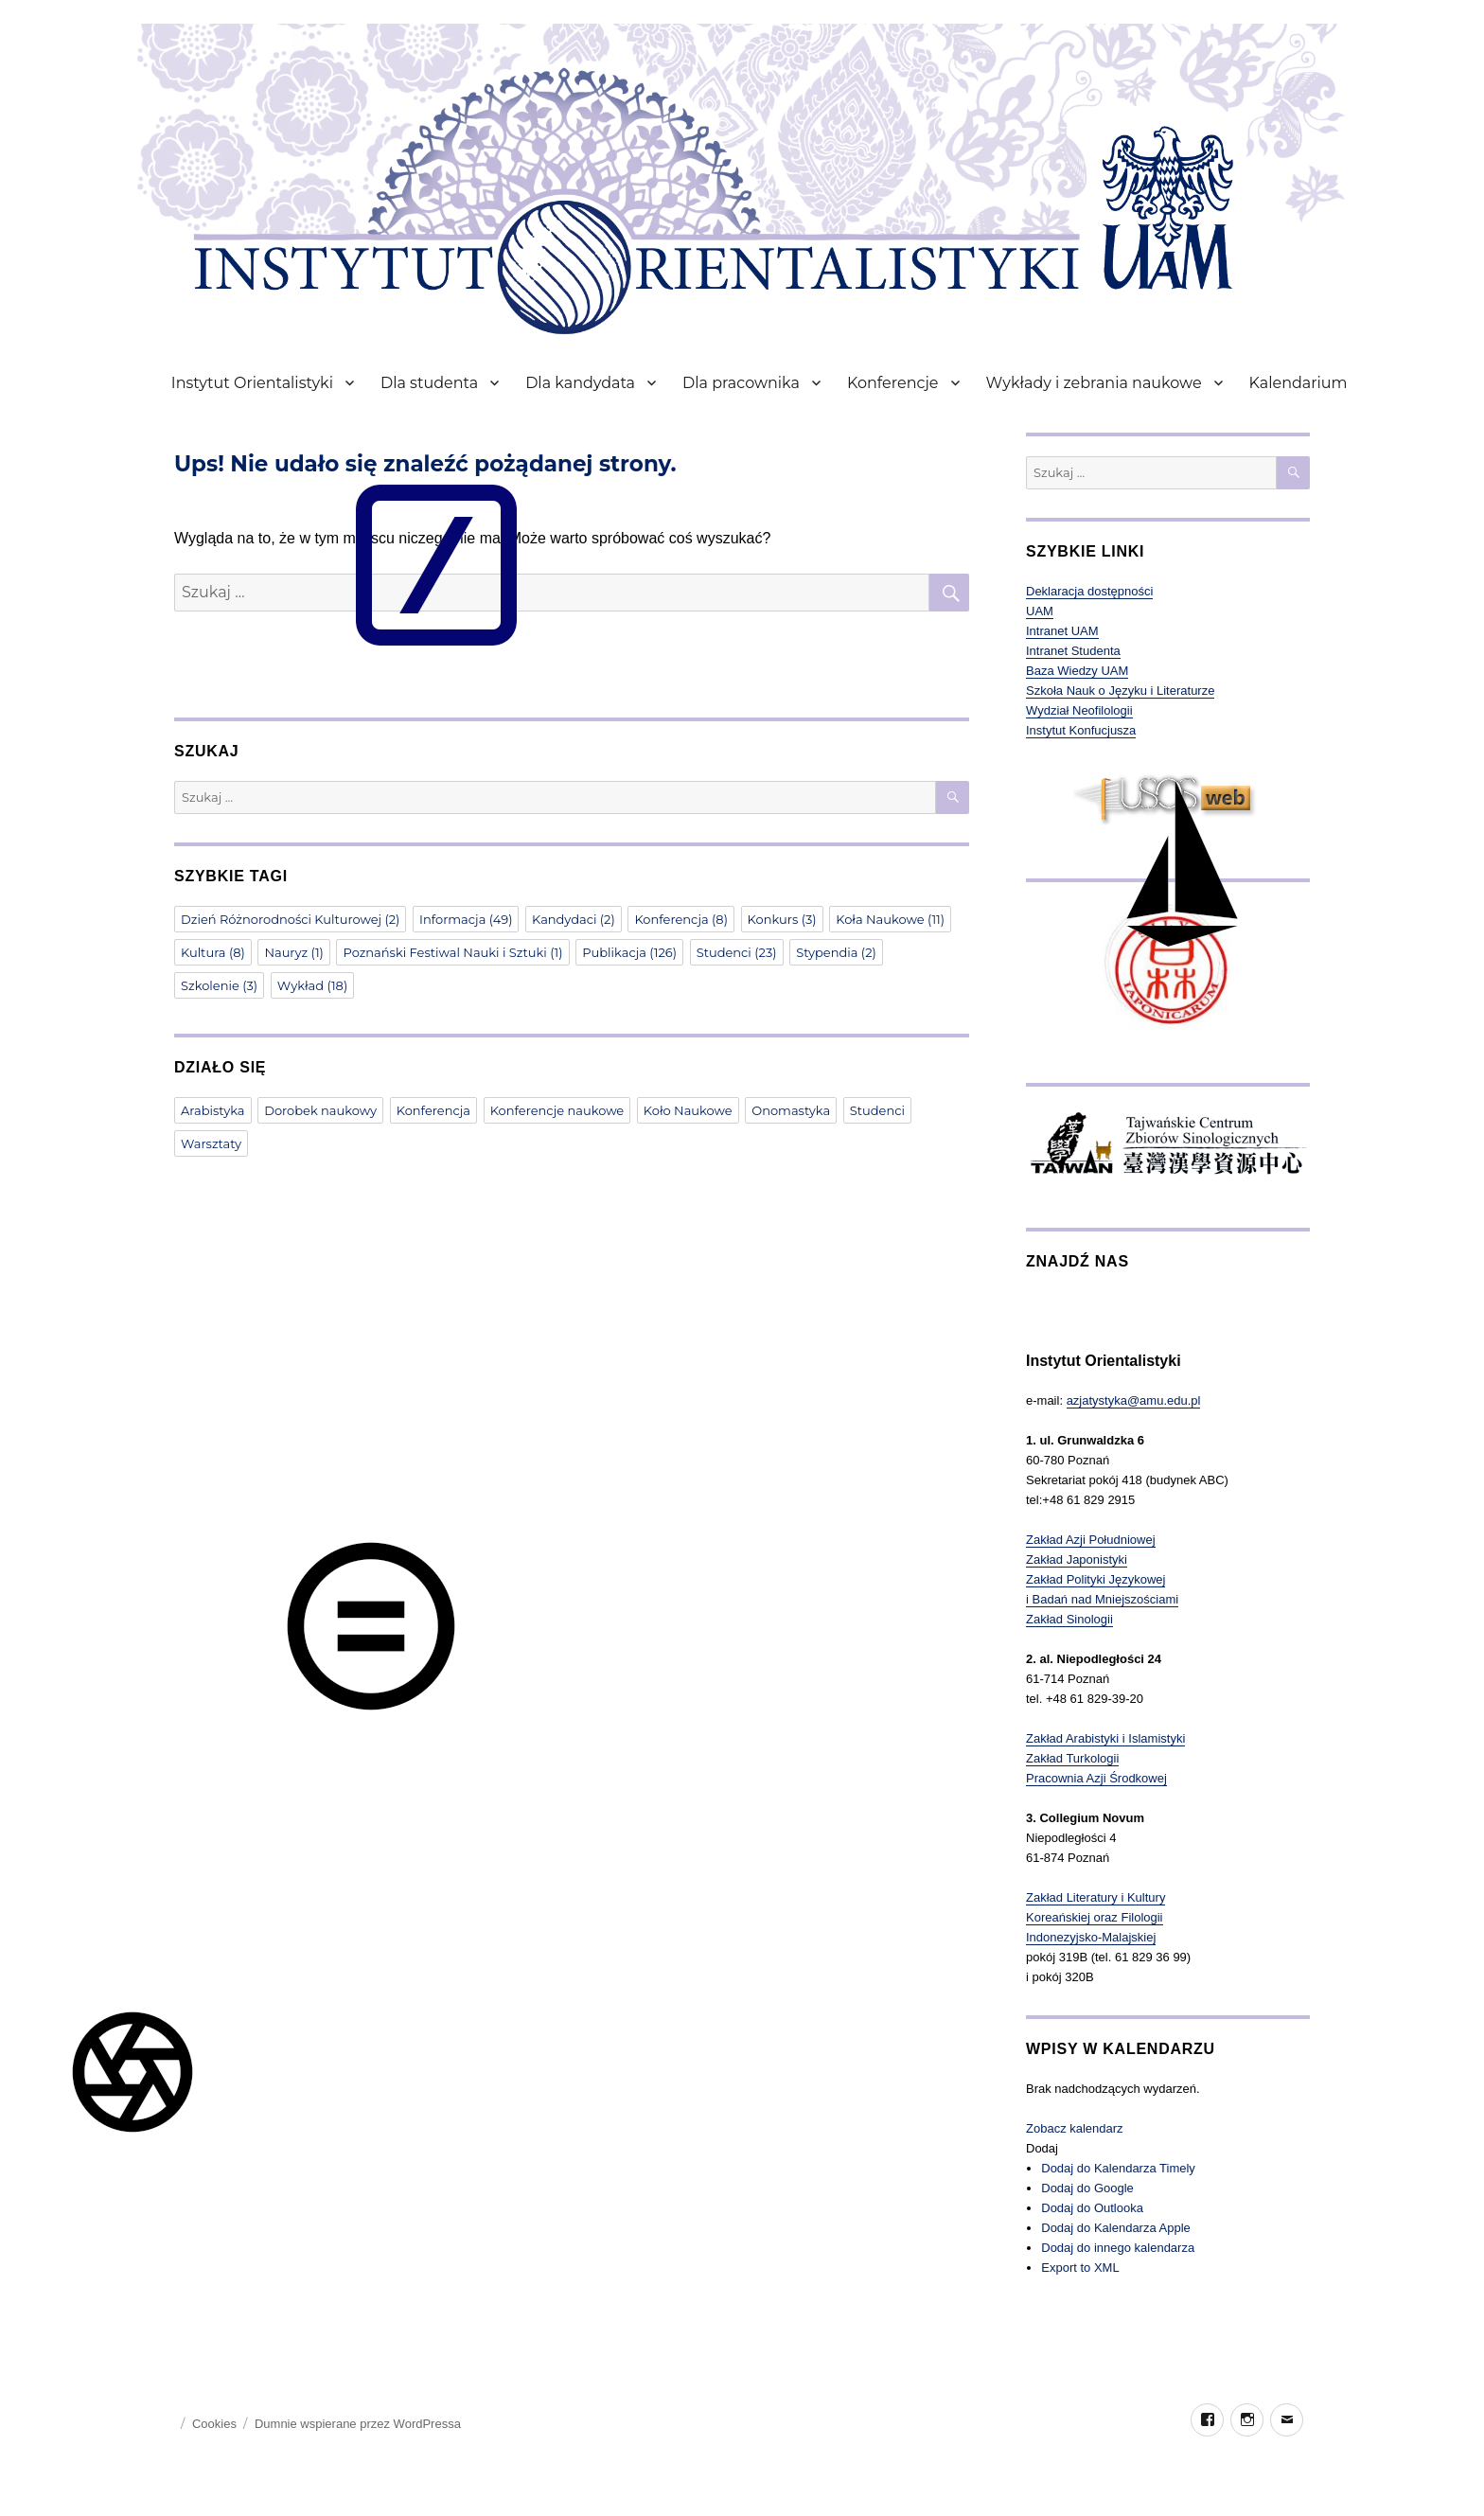  Describe the element at coordinates (436, 565) in the screenshot. I see `access slash commands menu` at that location.